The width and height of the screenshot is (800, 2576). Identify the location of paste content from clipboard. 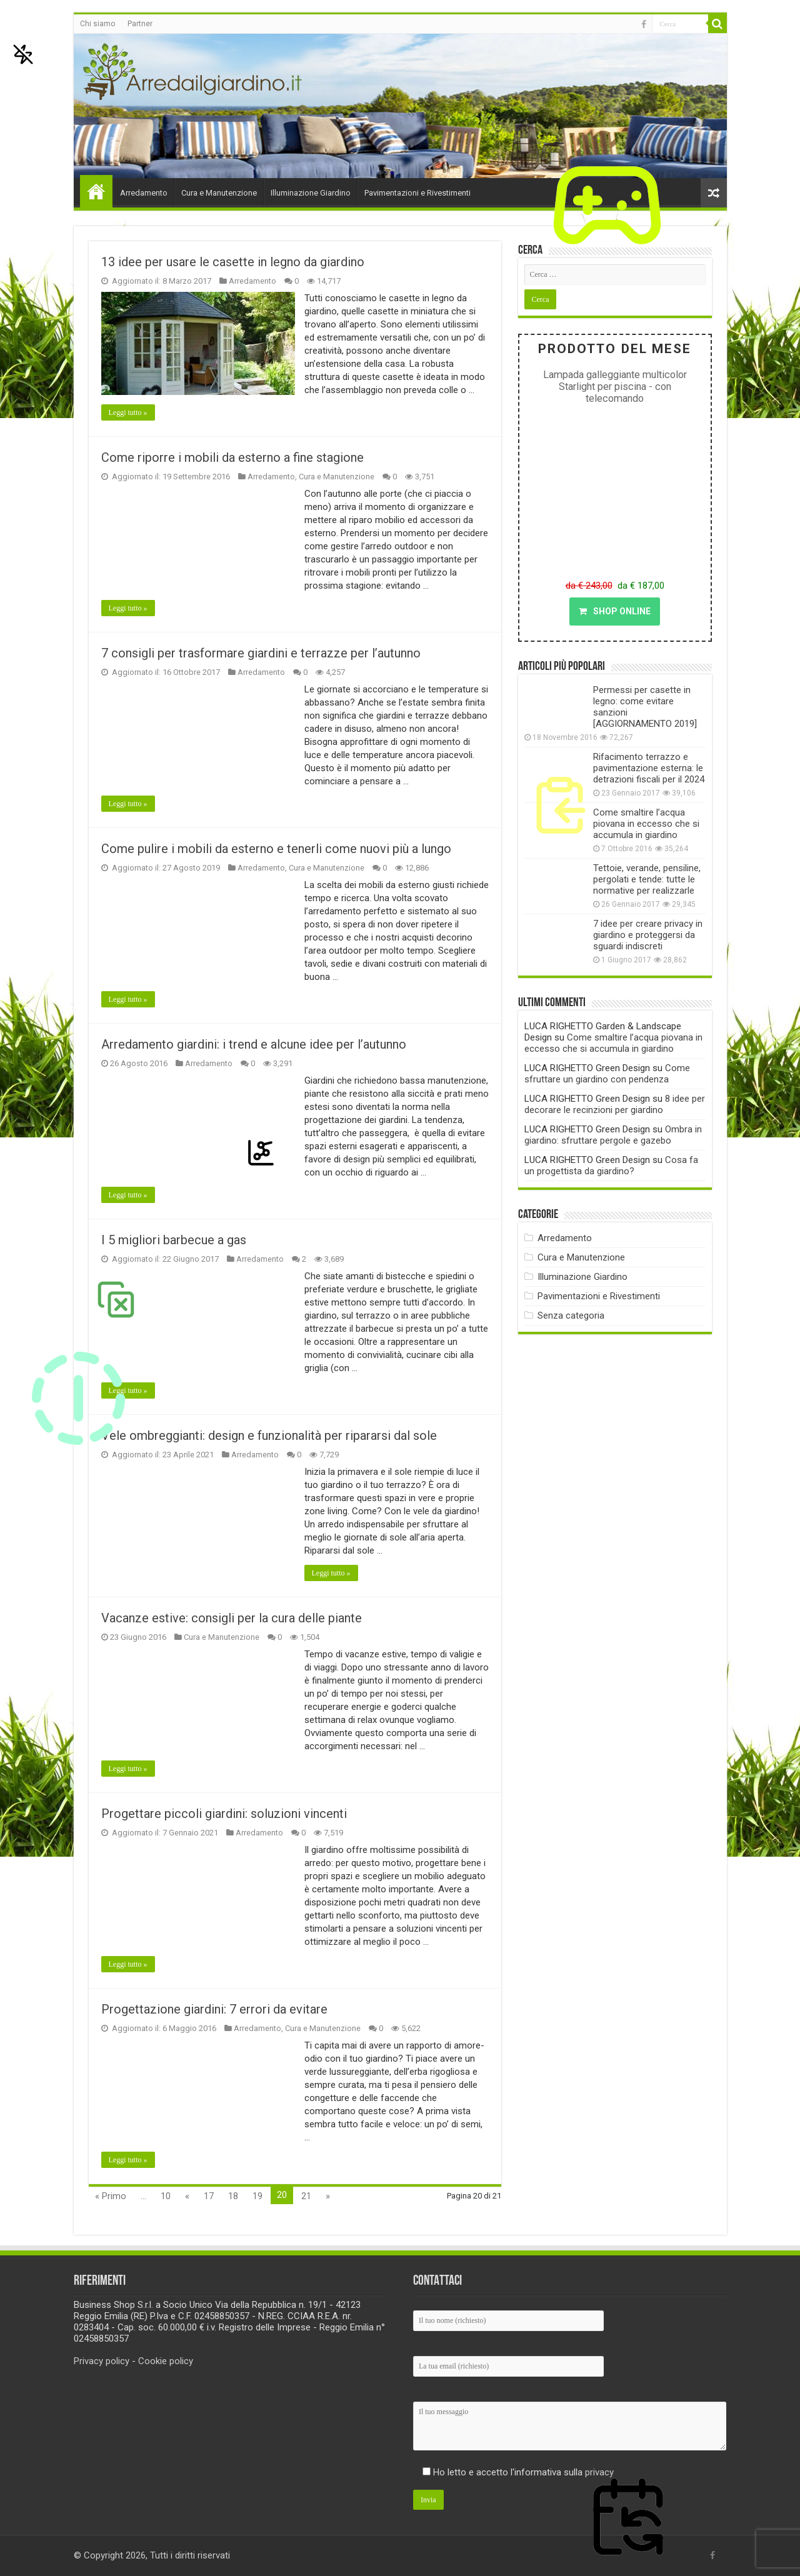
(559, 805).